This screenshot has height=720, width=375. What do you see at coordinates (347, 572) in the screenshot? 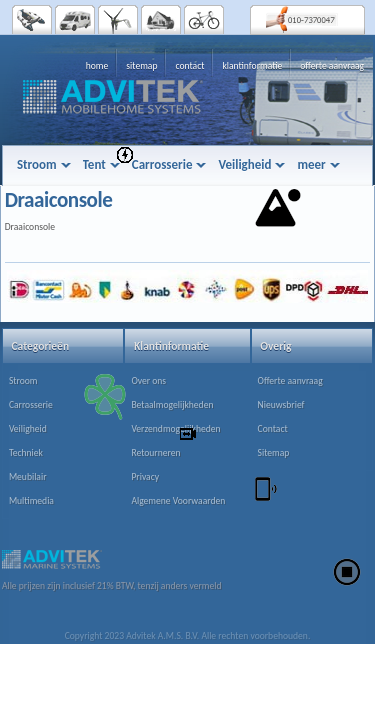
I see `stop media playback` at bounding box center [347, 572].